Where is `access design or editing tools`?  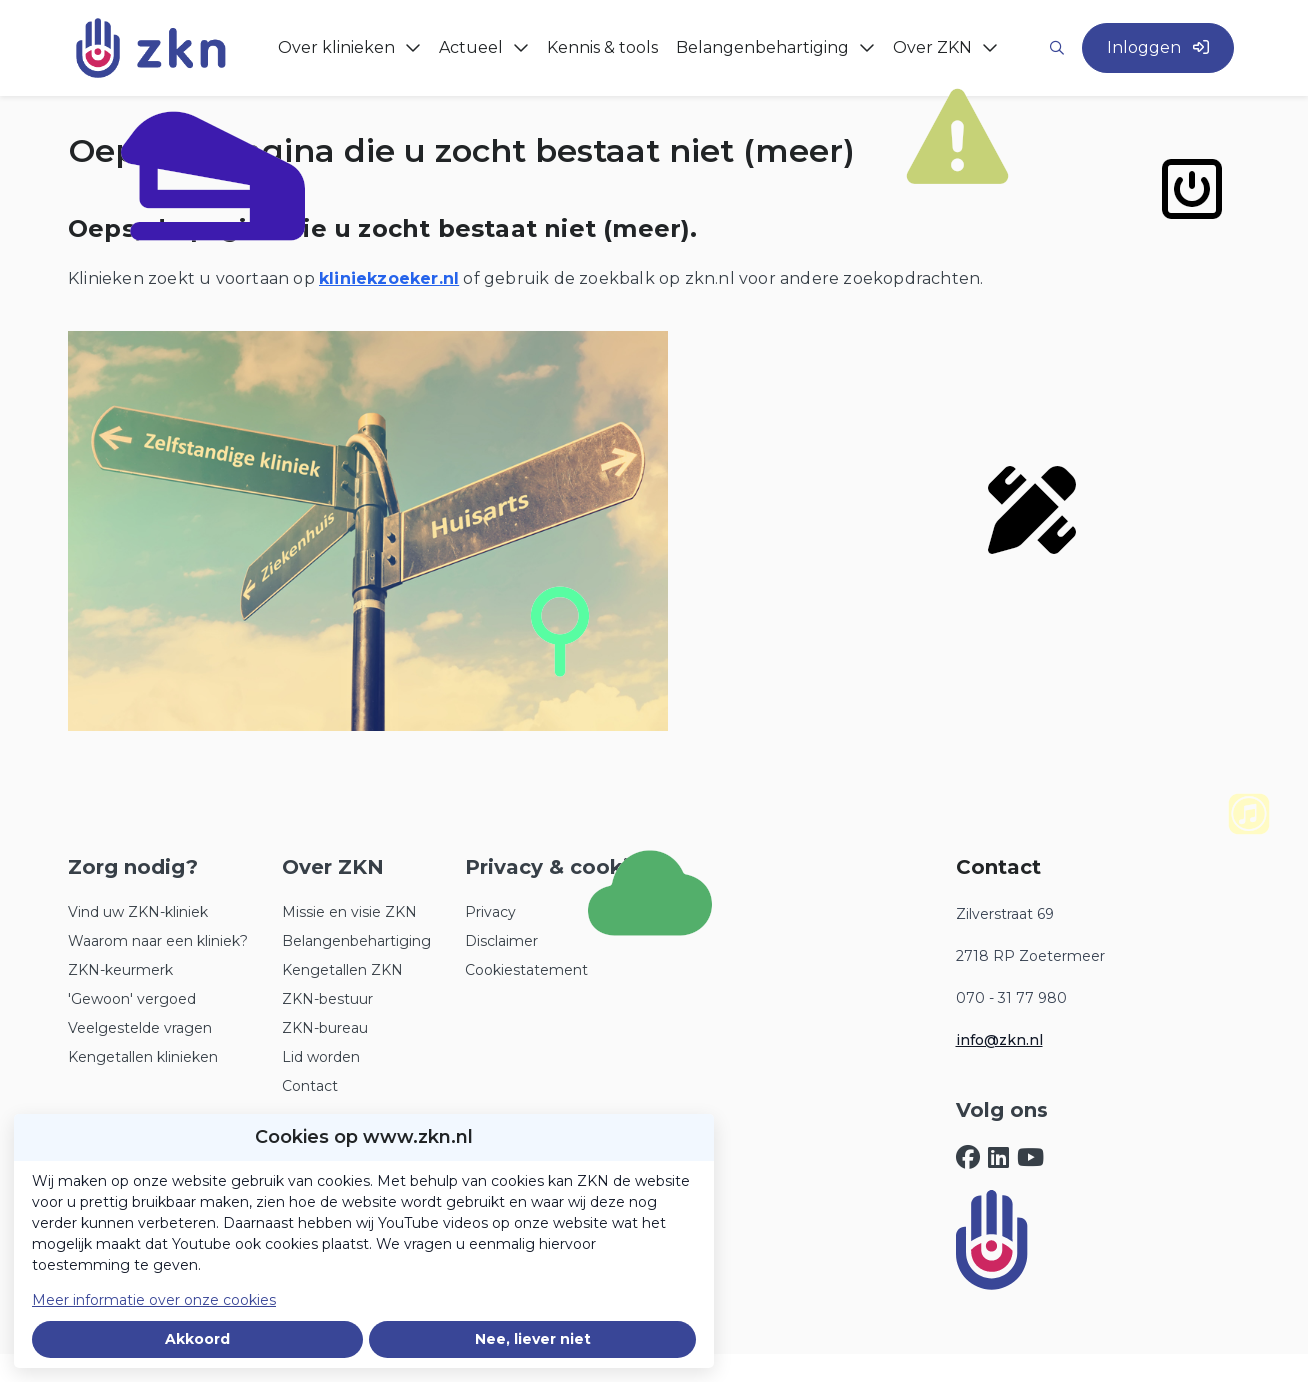 access design or editing tools is located at coordinates (1032, 510).